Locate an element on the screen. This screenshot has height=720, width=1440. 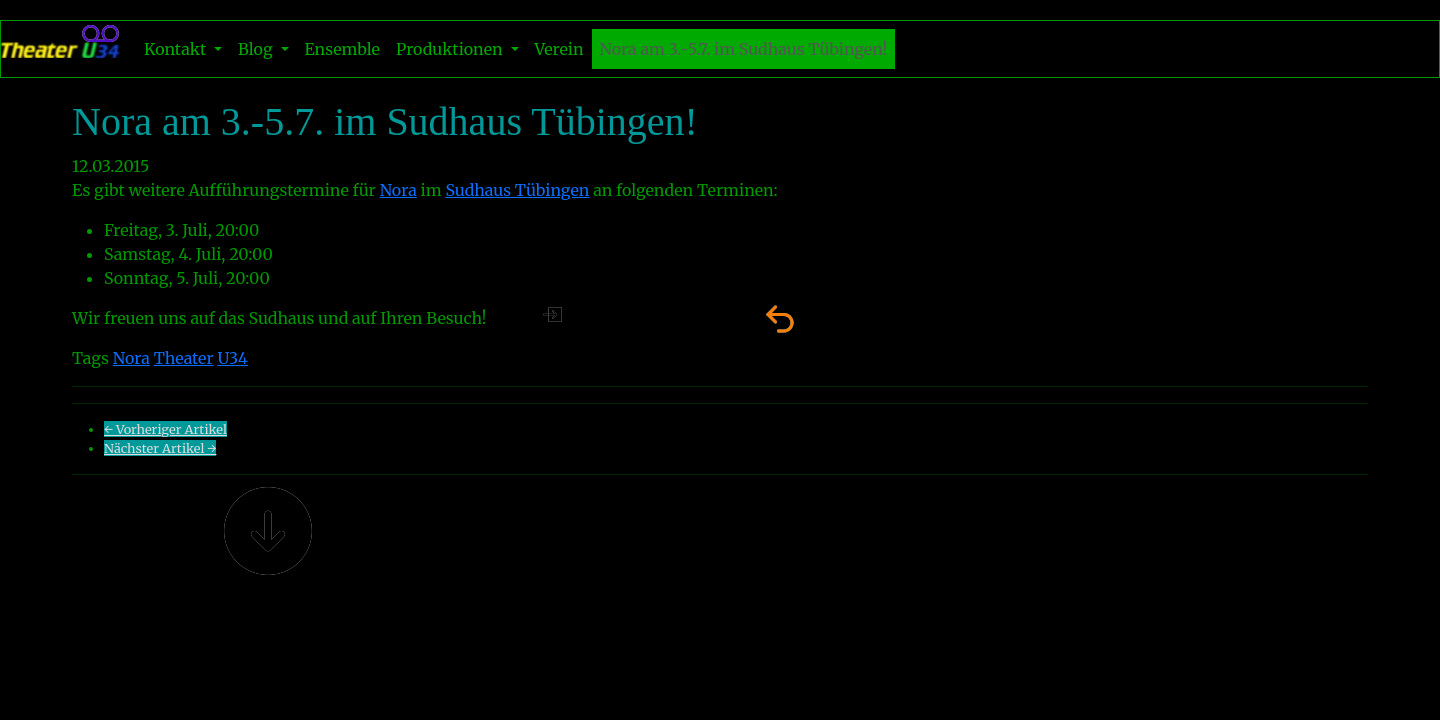
undo the last action is located at coordinates (780, 319).